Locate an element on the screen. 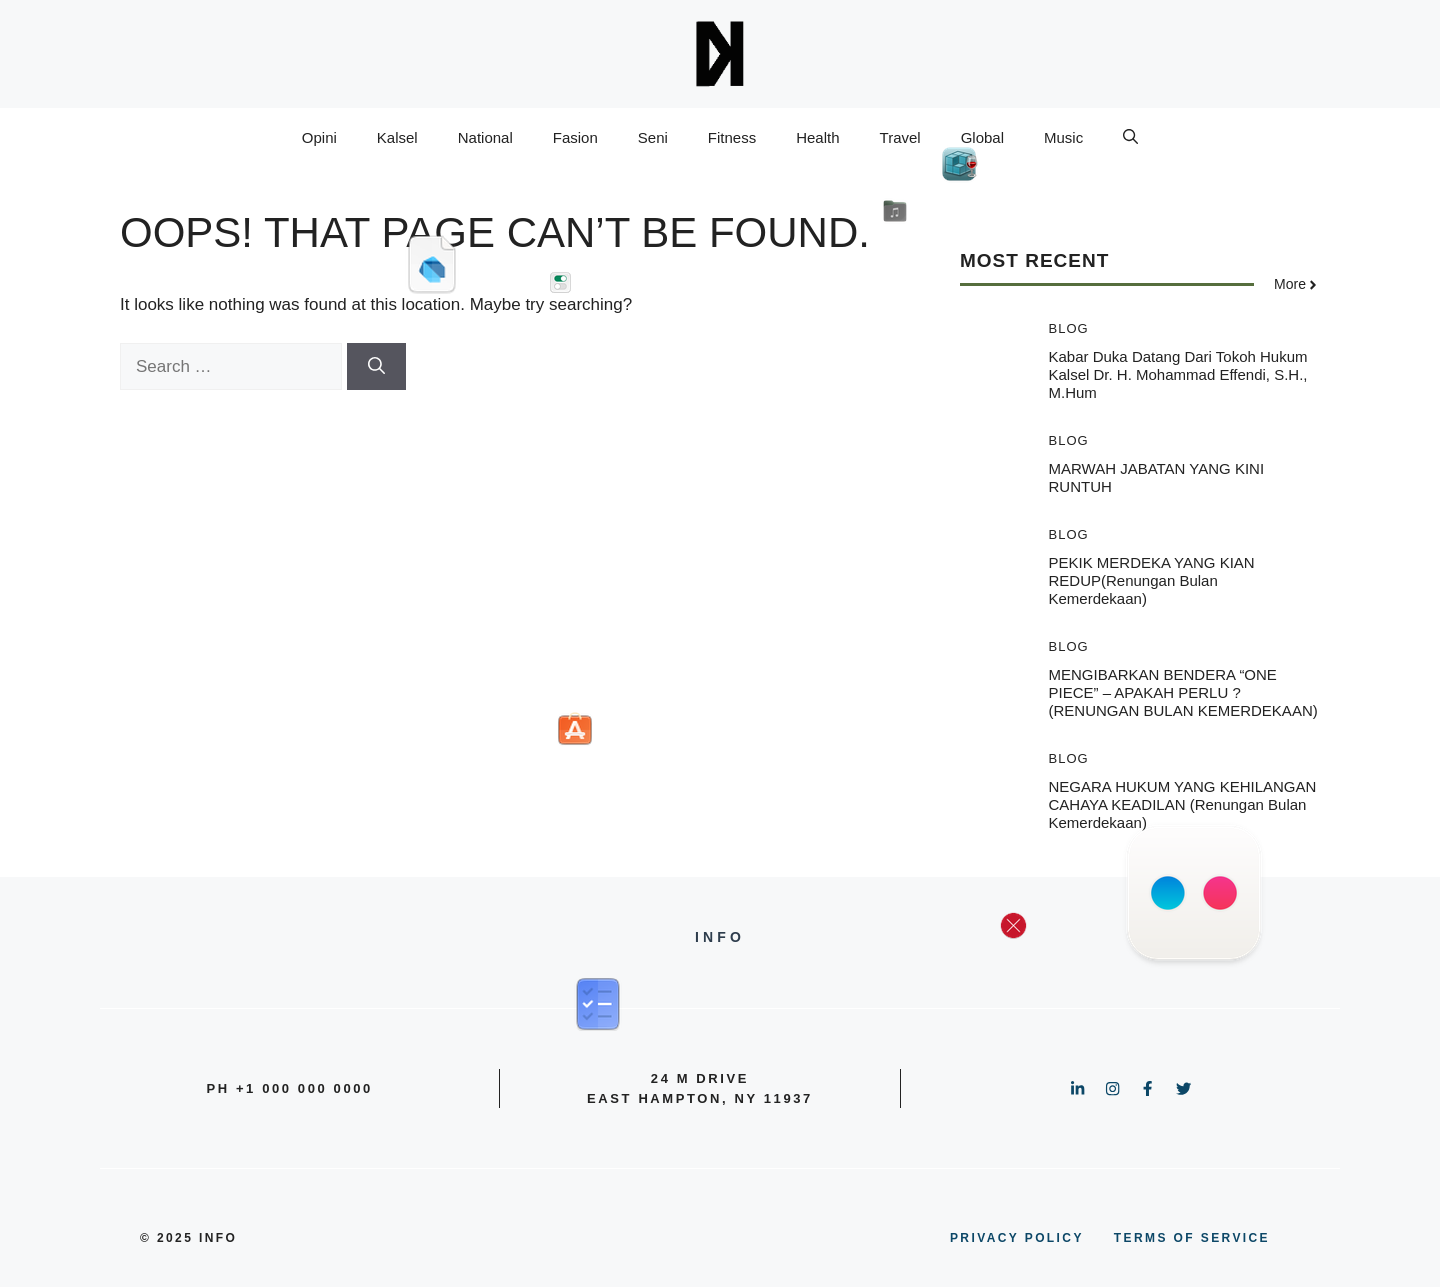 This screenshot has height=1287, width=1440. open the flickr app is located at coordinates (1194, 893).